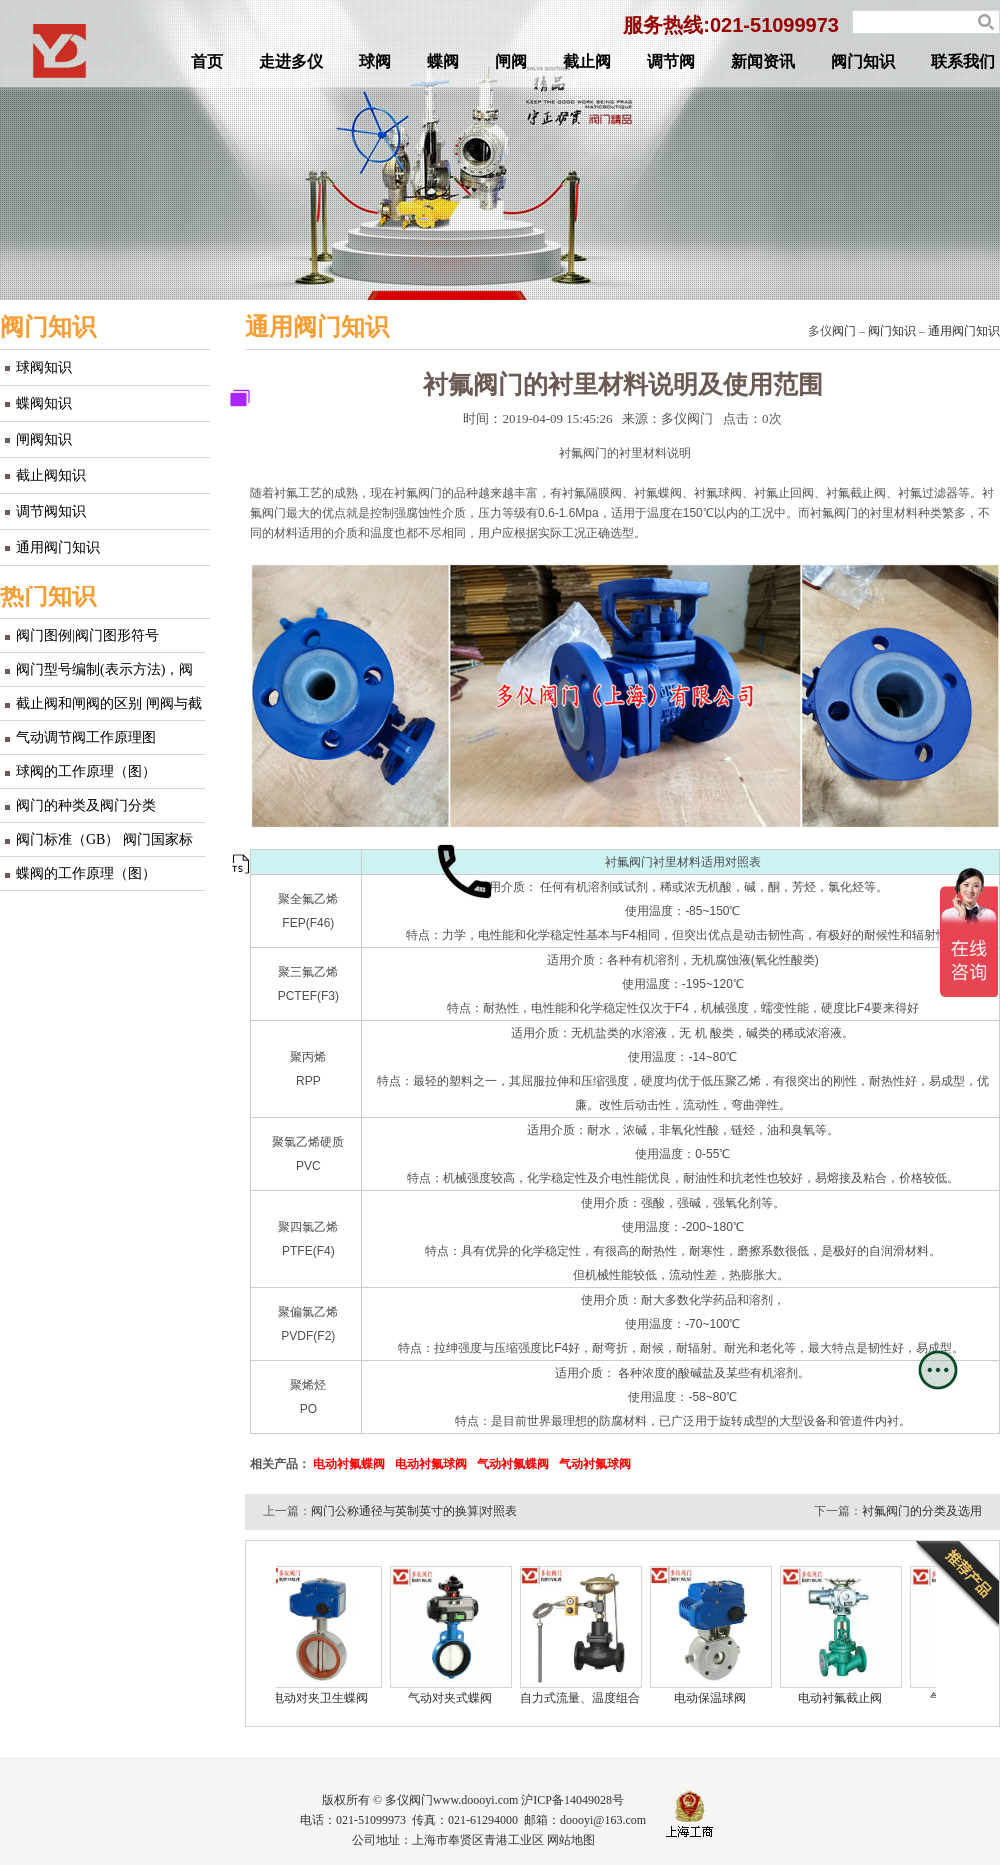  Describe the element at coordinates (241, 864) in the screenshot. I see `a TypeScript file` at that location.